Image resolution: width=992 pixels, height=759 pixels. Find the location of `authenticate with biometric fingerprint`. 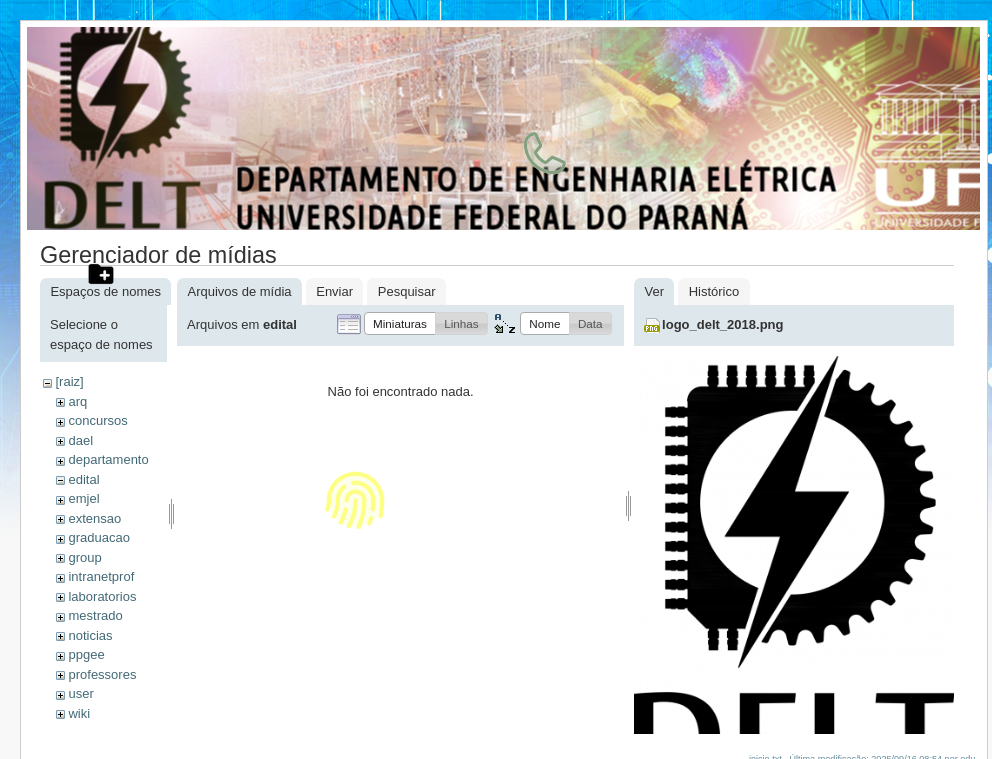

authenticate with biometric fingerprint is located at coordinates (355, 500).